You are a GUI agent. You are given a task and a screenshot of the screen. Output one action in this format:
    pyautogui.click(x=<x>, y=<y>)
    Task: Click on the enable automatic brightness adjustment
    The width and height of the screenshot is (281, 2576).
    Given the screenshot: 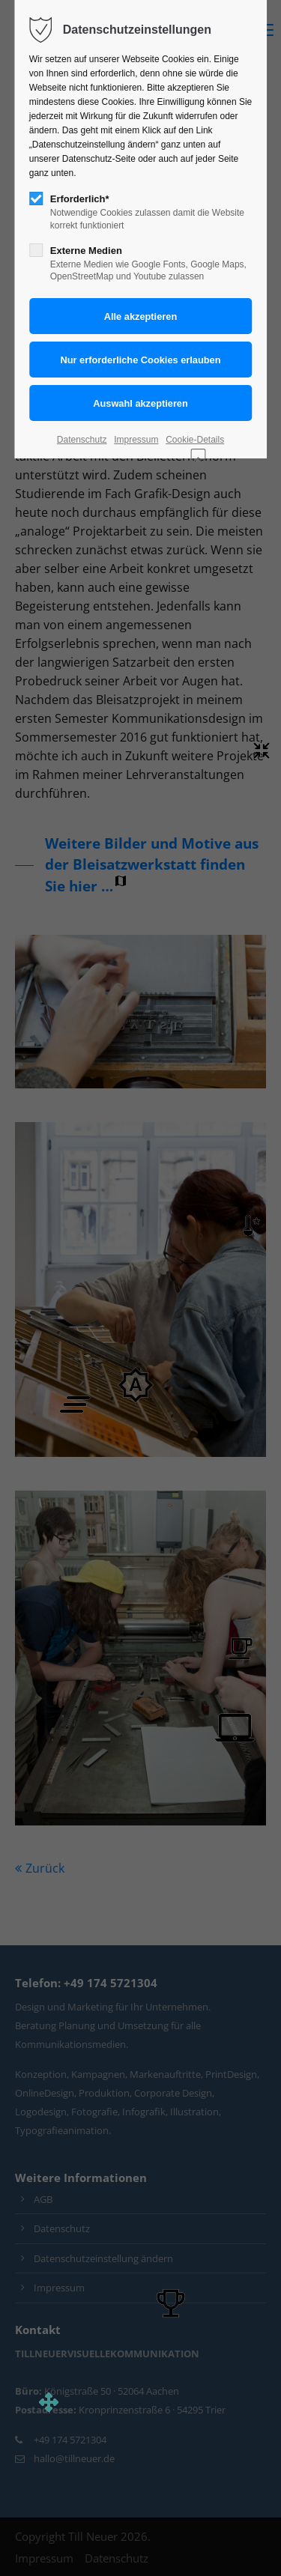 What is the action you would take?
    pyautogui.click(x=136, y=1385)
    